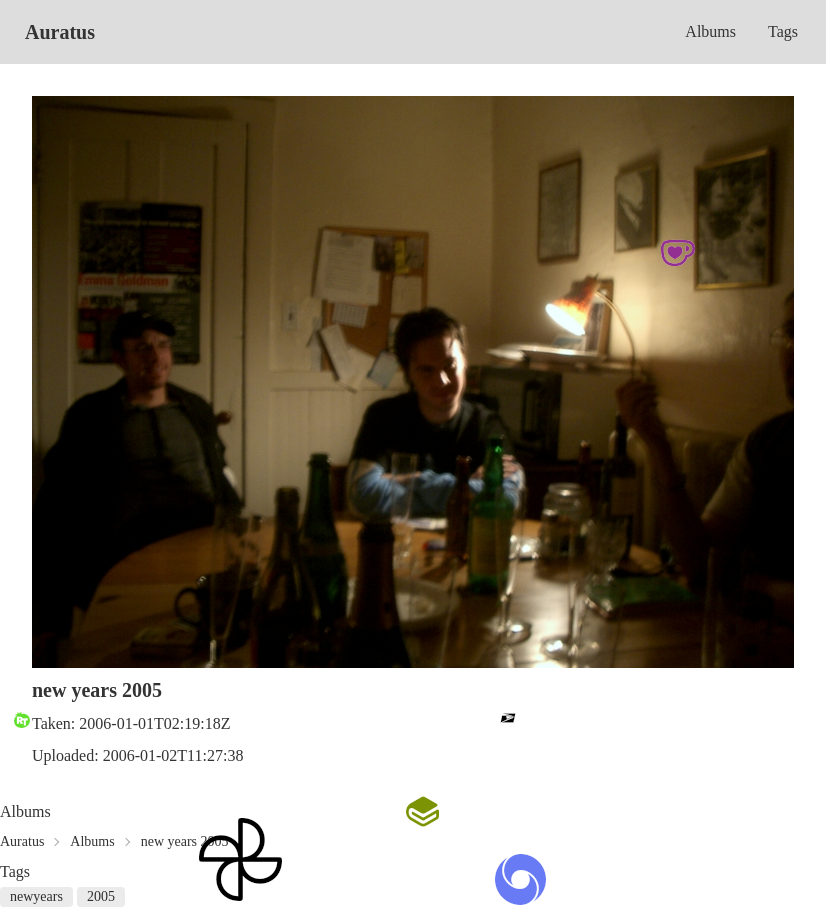 This screenshot has width=826, height=908. What do you see at coordinates (678, 253) in the screenshot?
I see `support the creator on Ko-fi` at bounding box center [678, 253].